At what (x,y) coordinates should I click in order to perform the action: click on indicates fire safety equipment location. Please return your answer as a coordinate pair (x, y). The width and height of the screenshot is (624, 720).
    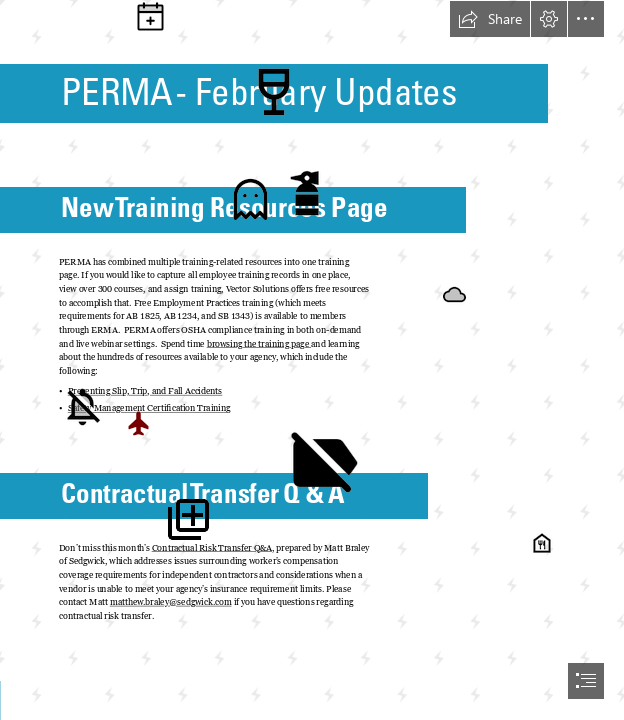
    Looking at the image, I should click on (307, 192).